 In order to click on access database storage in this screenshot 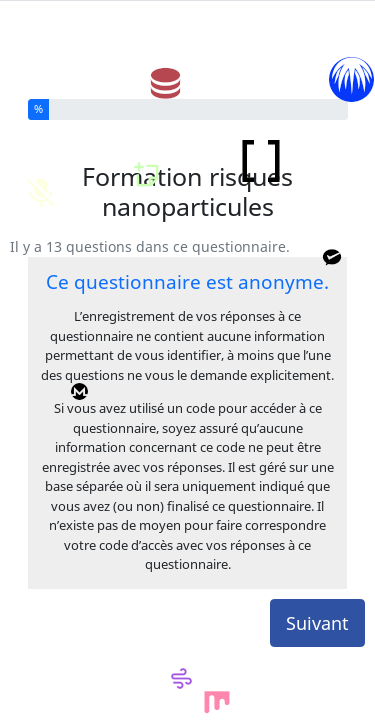, I will do `click(165, 82)`.